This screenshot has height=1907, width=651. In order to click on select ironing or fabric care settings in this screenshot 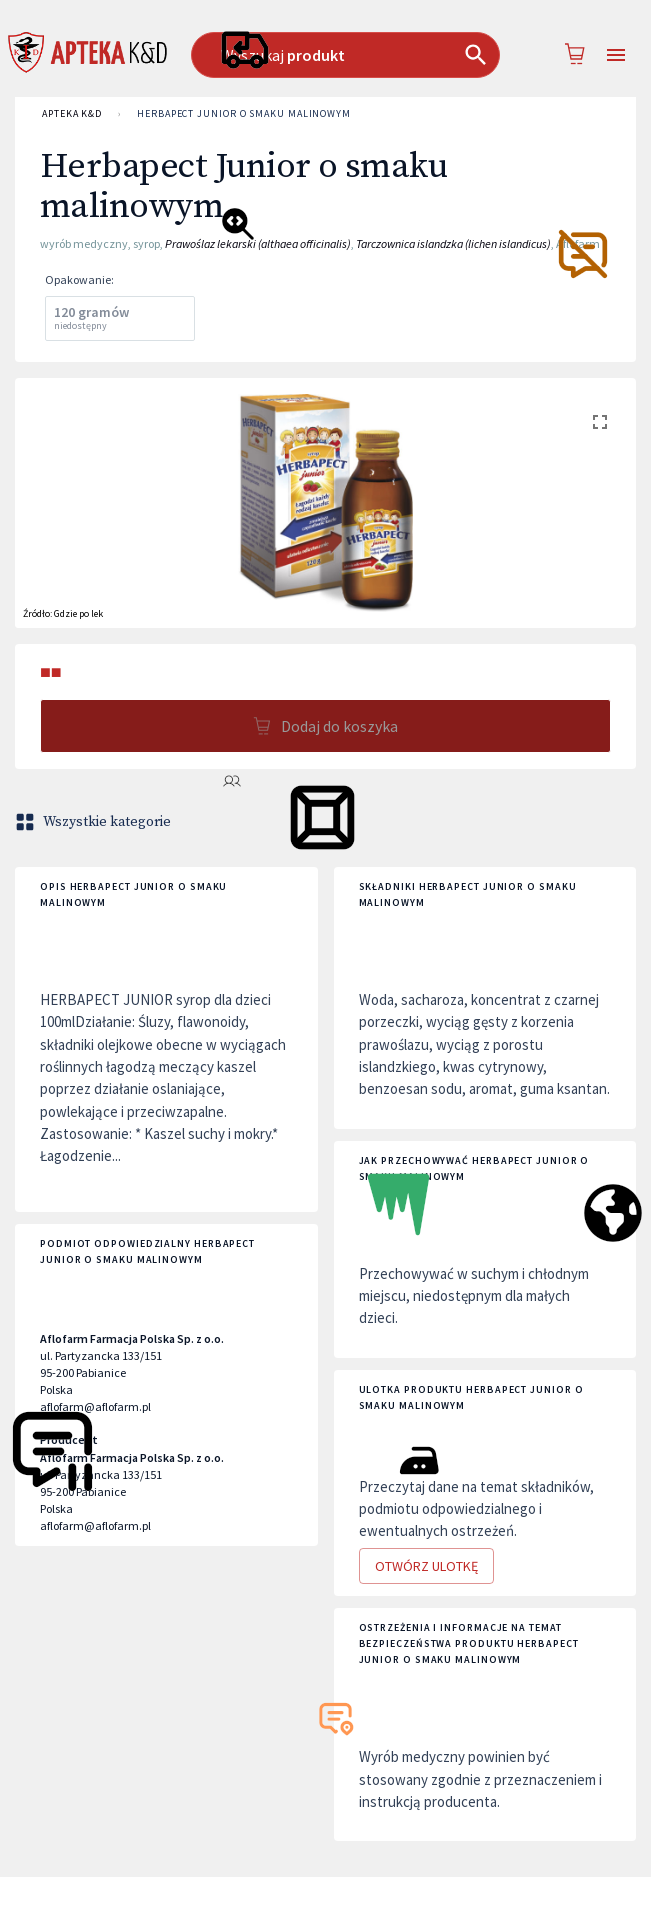, I will do `click(419, 1460)`.